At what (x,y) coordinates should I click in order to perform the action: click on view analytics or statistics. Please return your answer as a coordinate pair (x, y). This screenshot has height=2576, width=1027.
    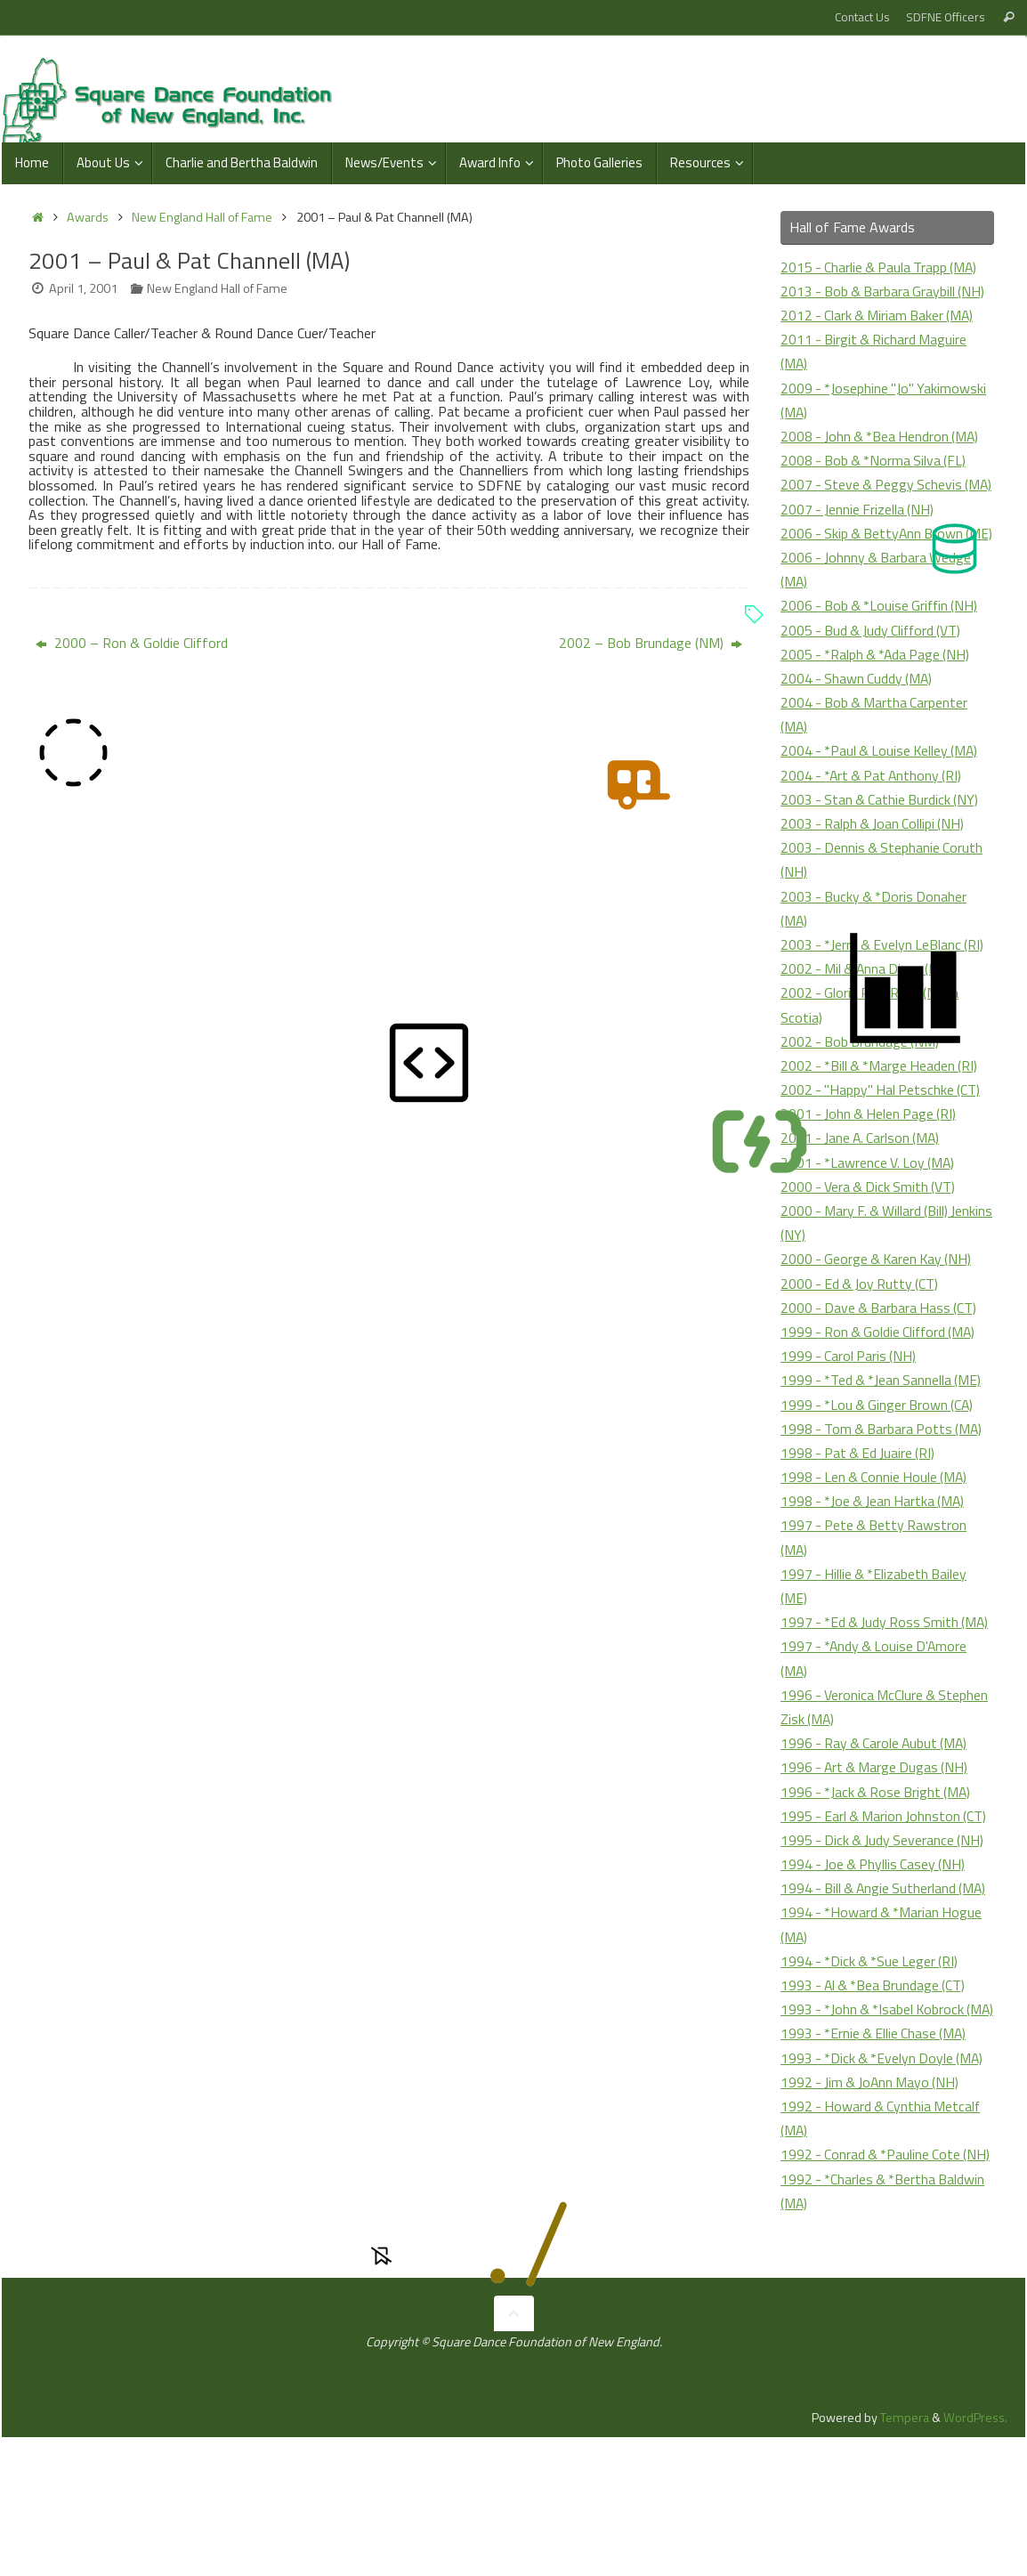
    Looking at the image, I should click on (905, 988).